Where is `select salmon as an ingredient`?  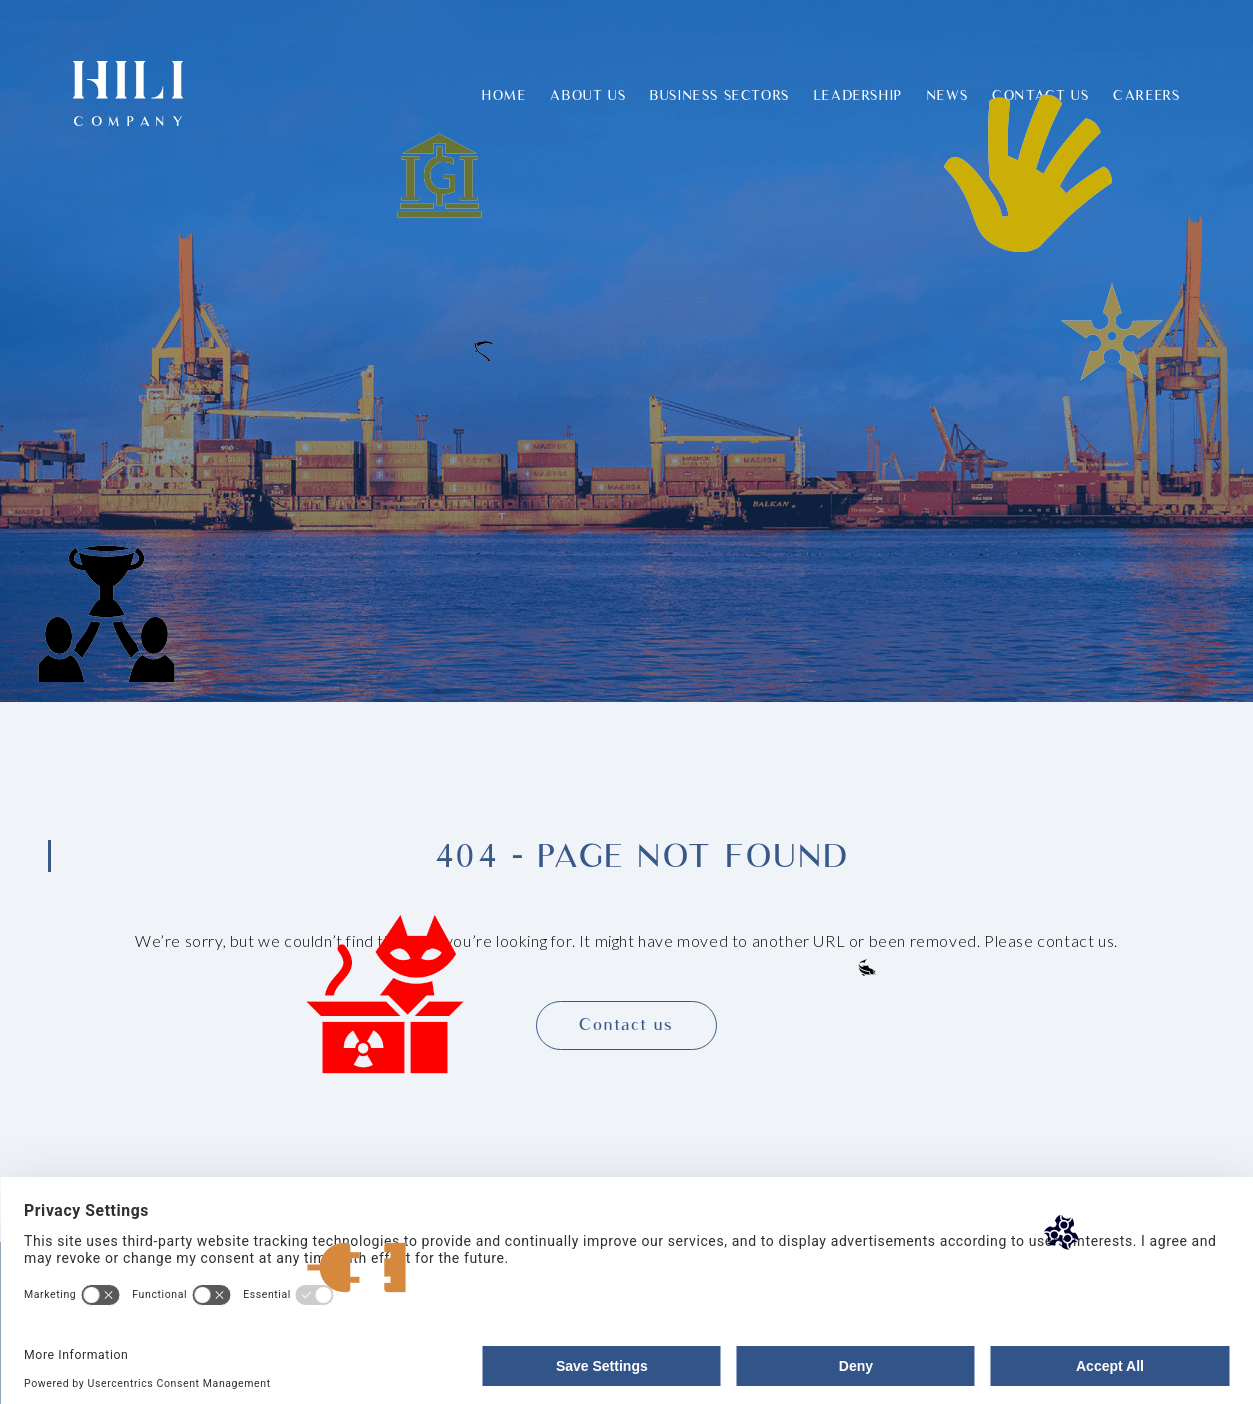
select salmon as an ingredient is located at coordinates (867, 967).